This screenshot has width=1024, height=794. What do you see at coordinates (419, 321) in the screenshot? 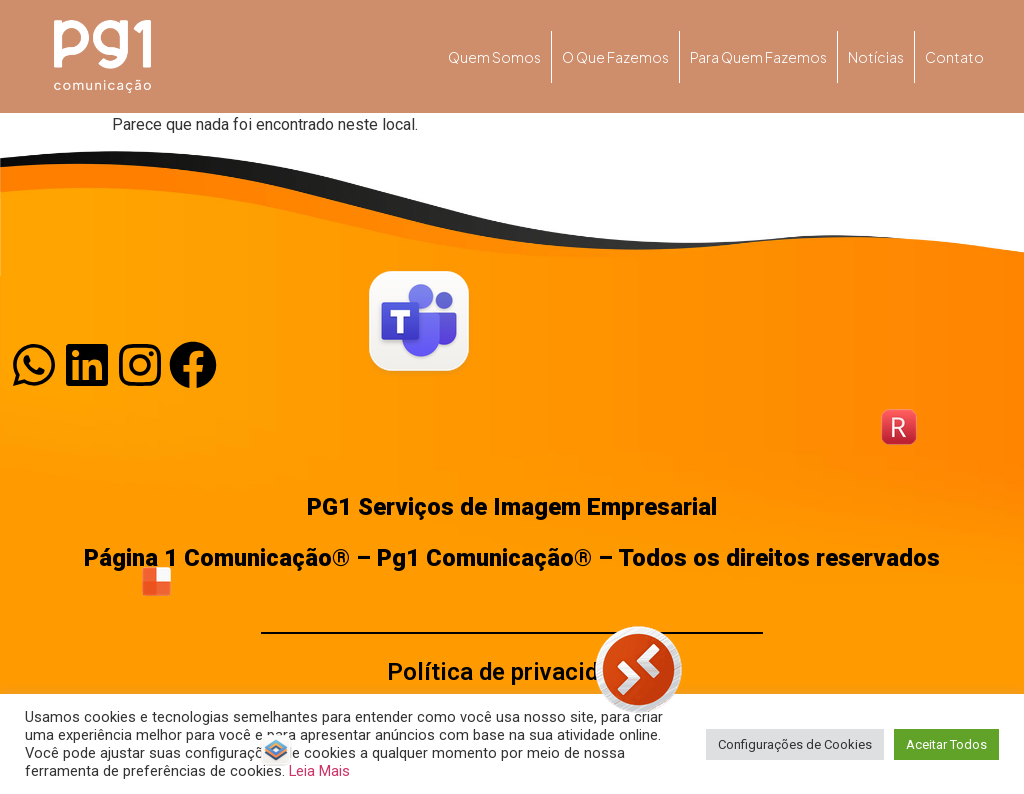
I see `open microsoft teams for linux` at bounding box center [419, 321].